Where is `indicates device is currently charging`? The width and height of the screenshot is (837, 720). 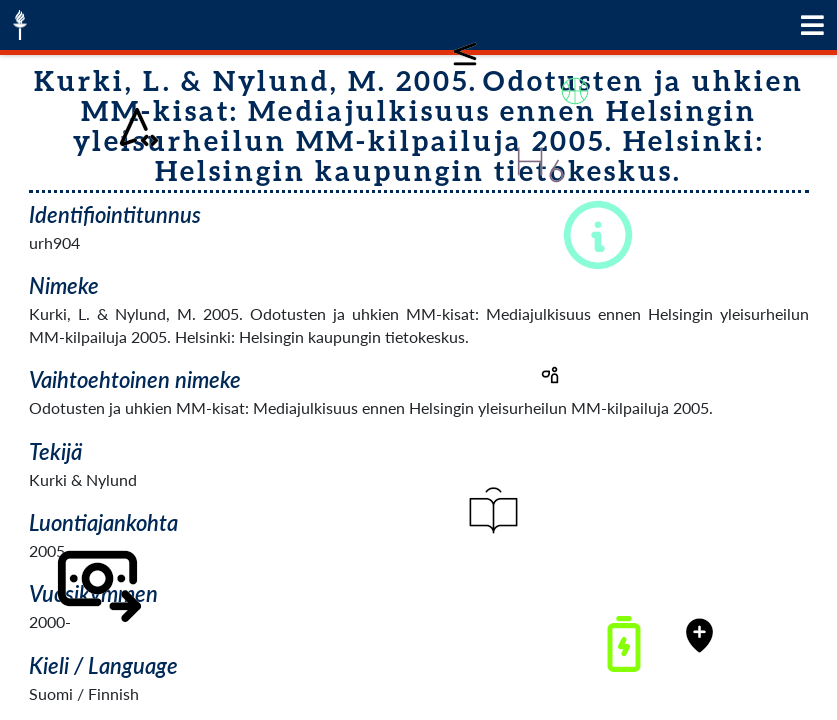
indicates device is currently charging is located at coordinates (624, 644).